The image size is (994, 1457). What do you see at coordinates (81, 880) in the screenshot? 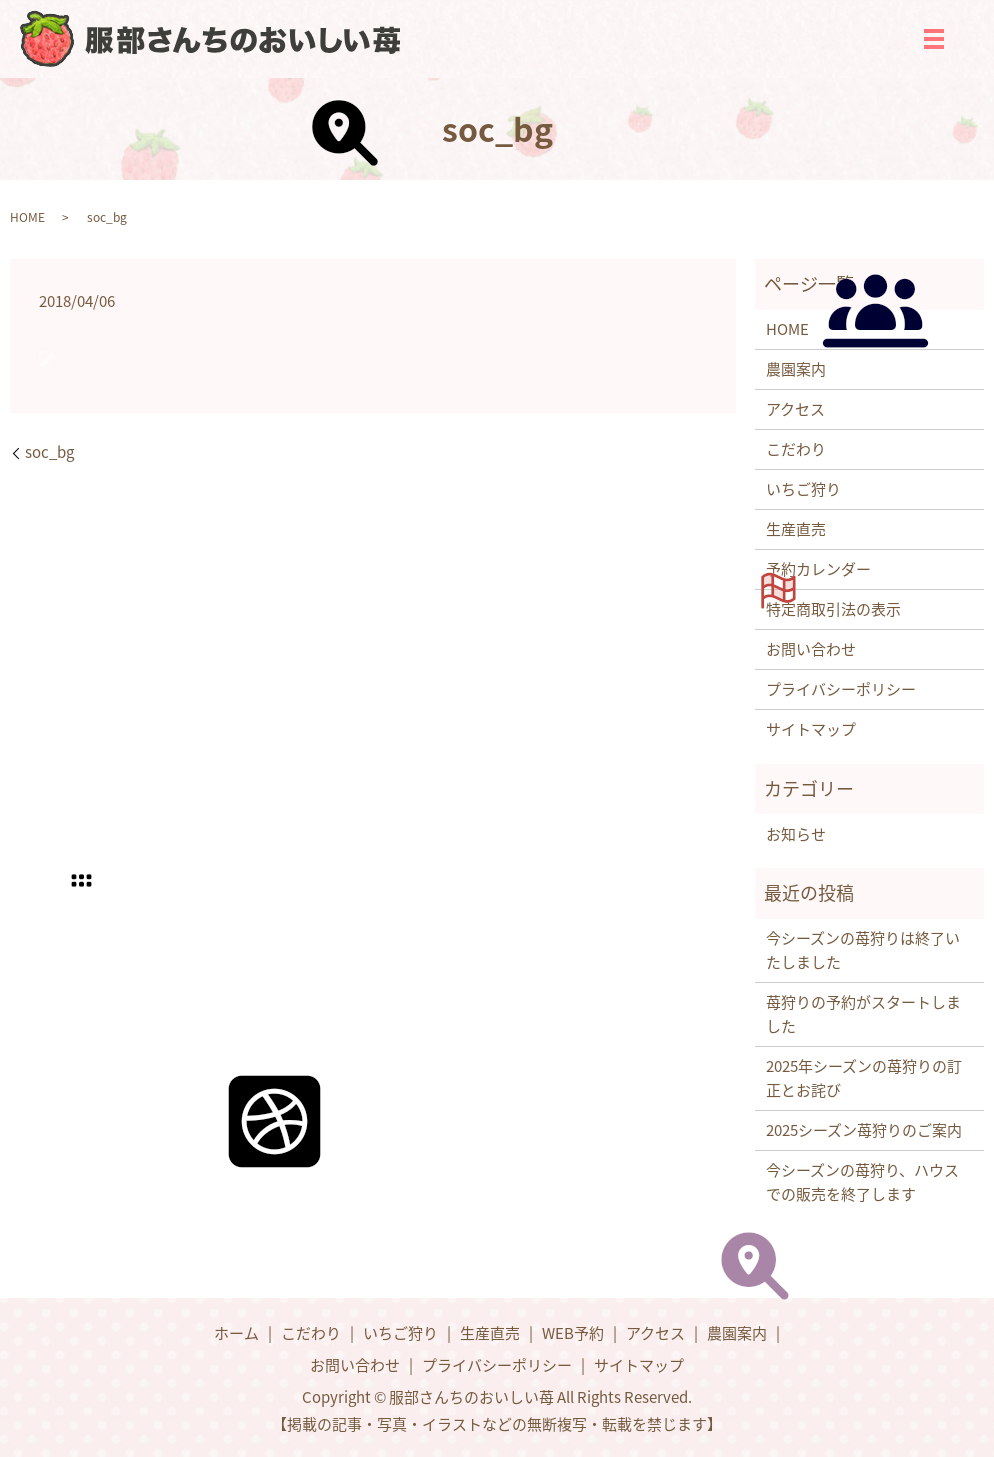
I see `drag to reorder or rearrange items` at bounding box center [81, 880].